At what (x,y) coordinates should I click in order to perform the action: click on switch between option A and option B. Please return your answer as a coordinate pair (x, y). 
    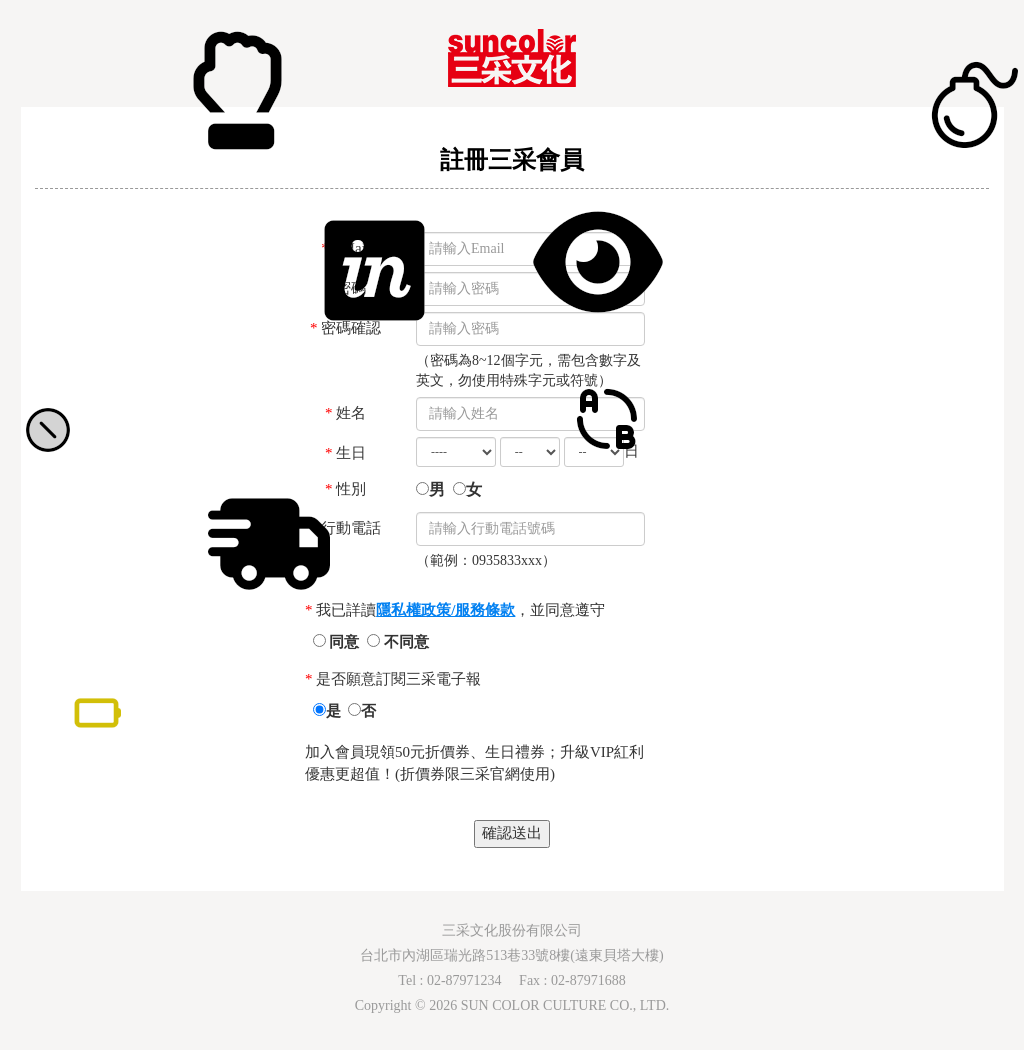
    Looking at the image, I should click on (607, 419).